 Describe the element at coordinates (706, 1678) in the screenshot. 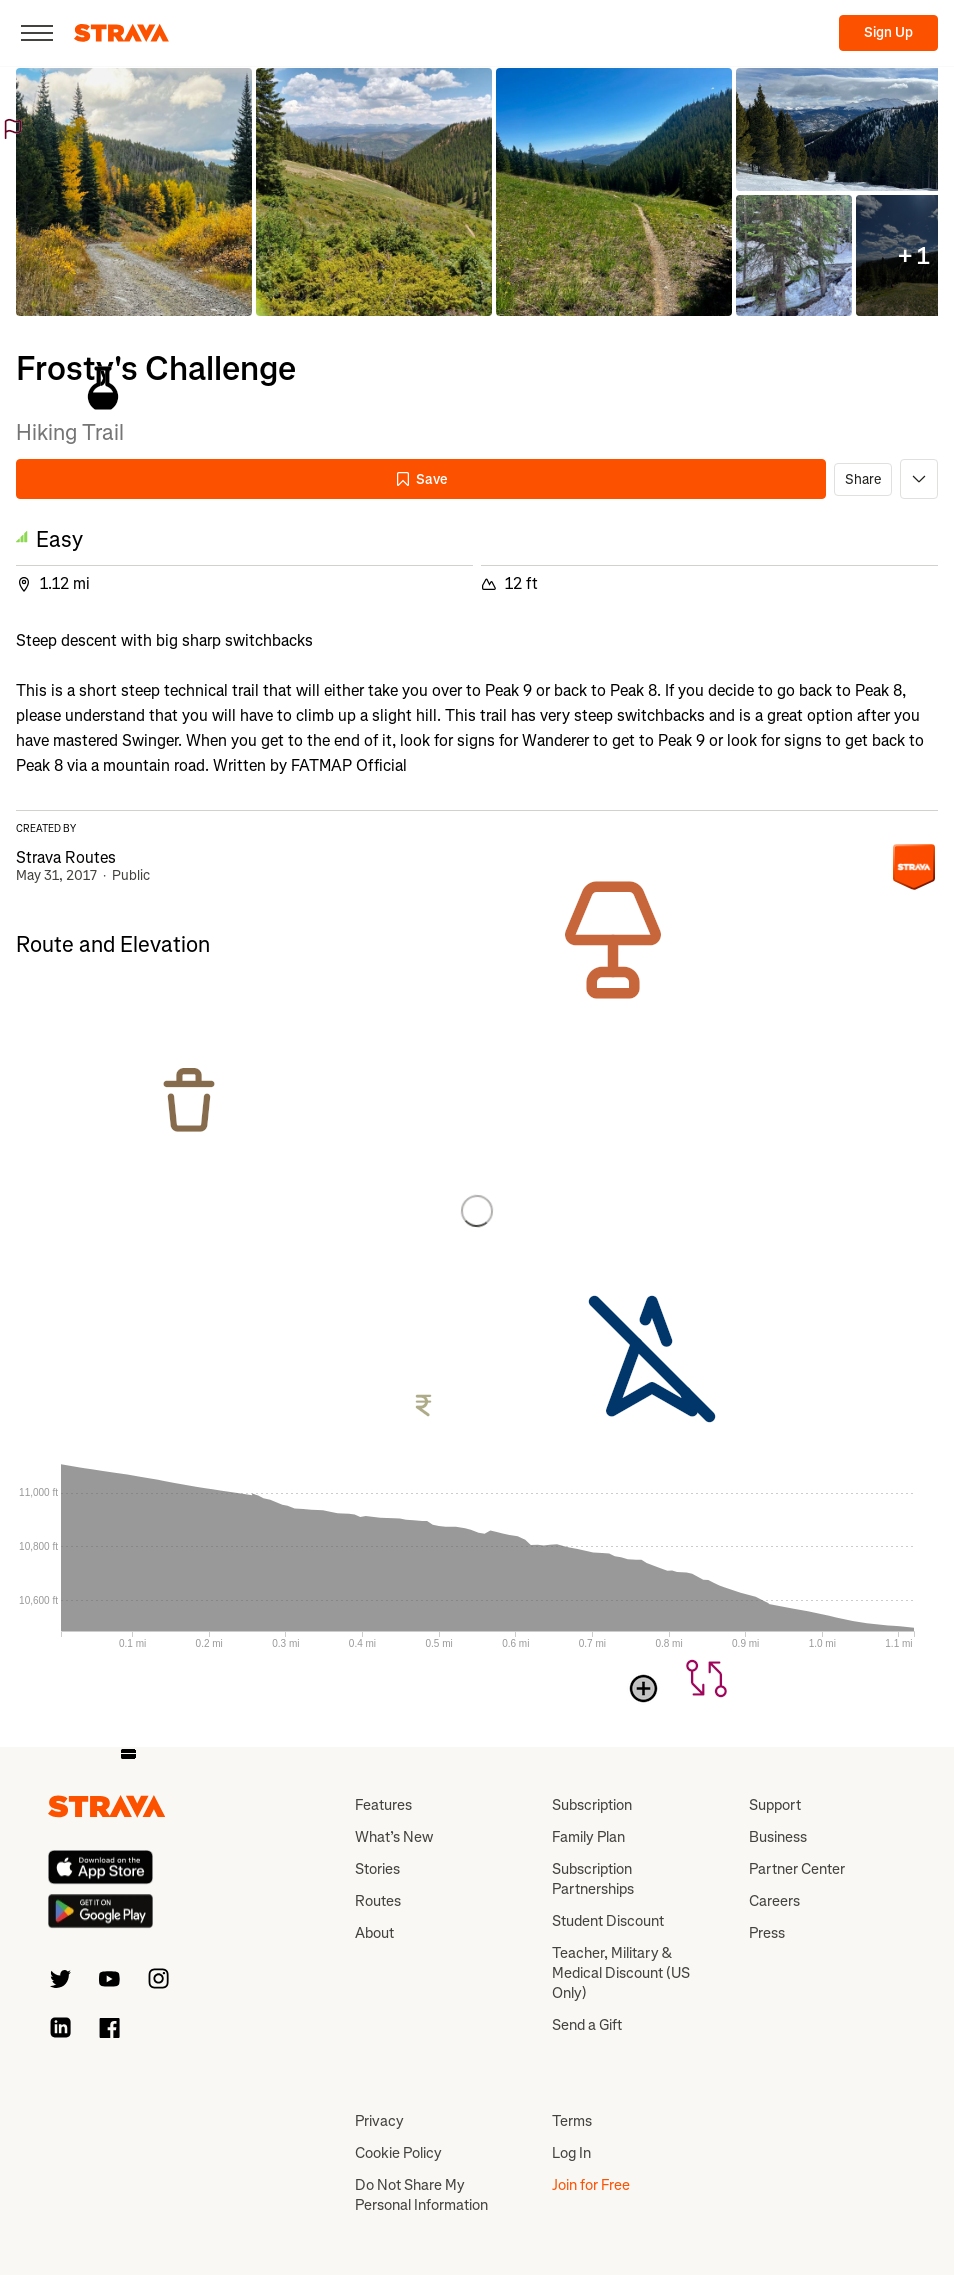

I see `view code differences between versions` at that location.